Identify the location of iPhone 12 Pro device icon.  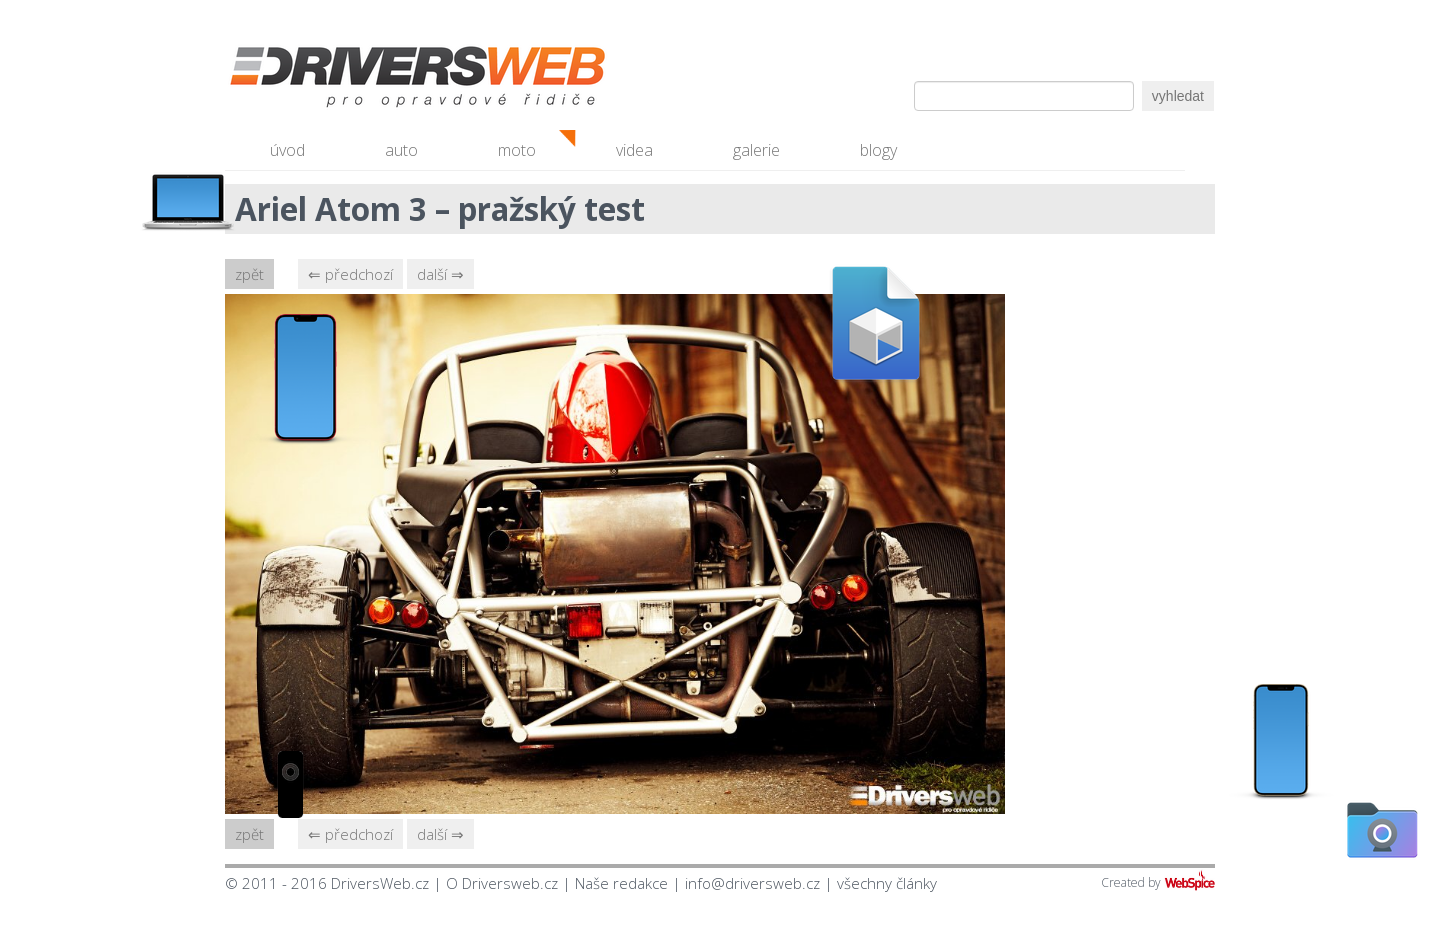
(1281, 742).